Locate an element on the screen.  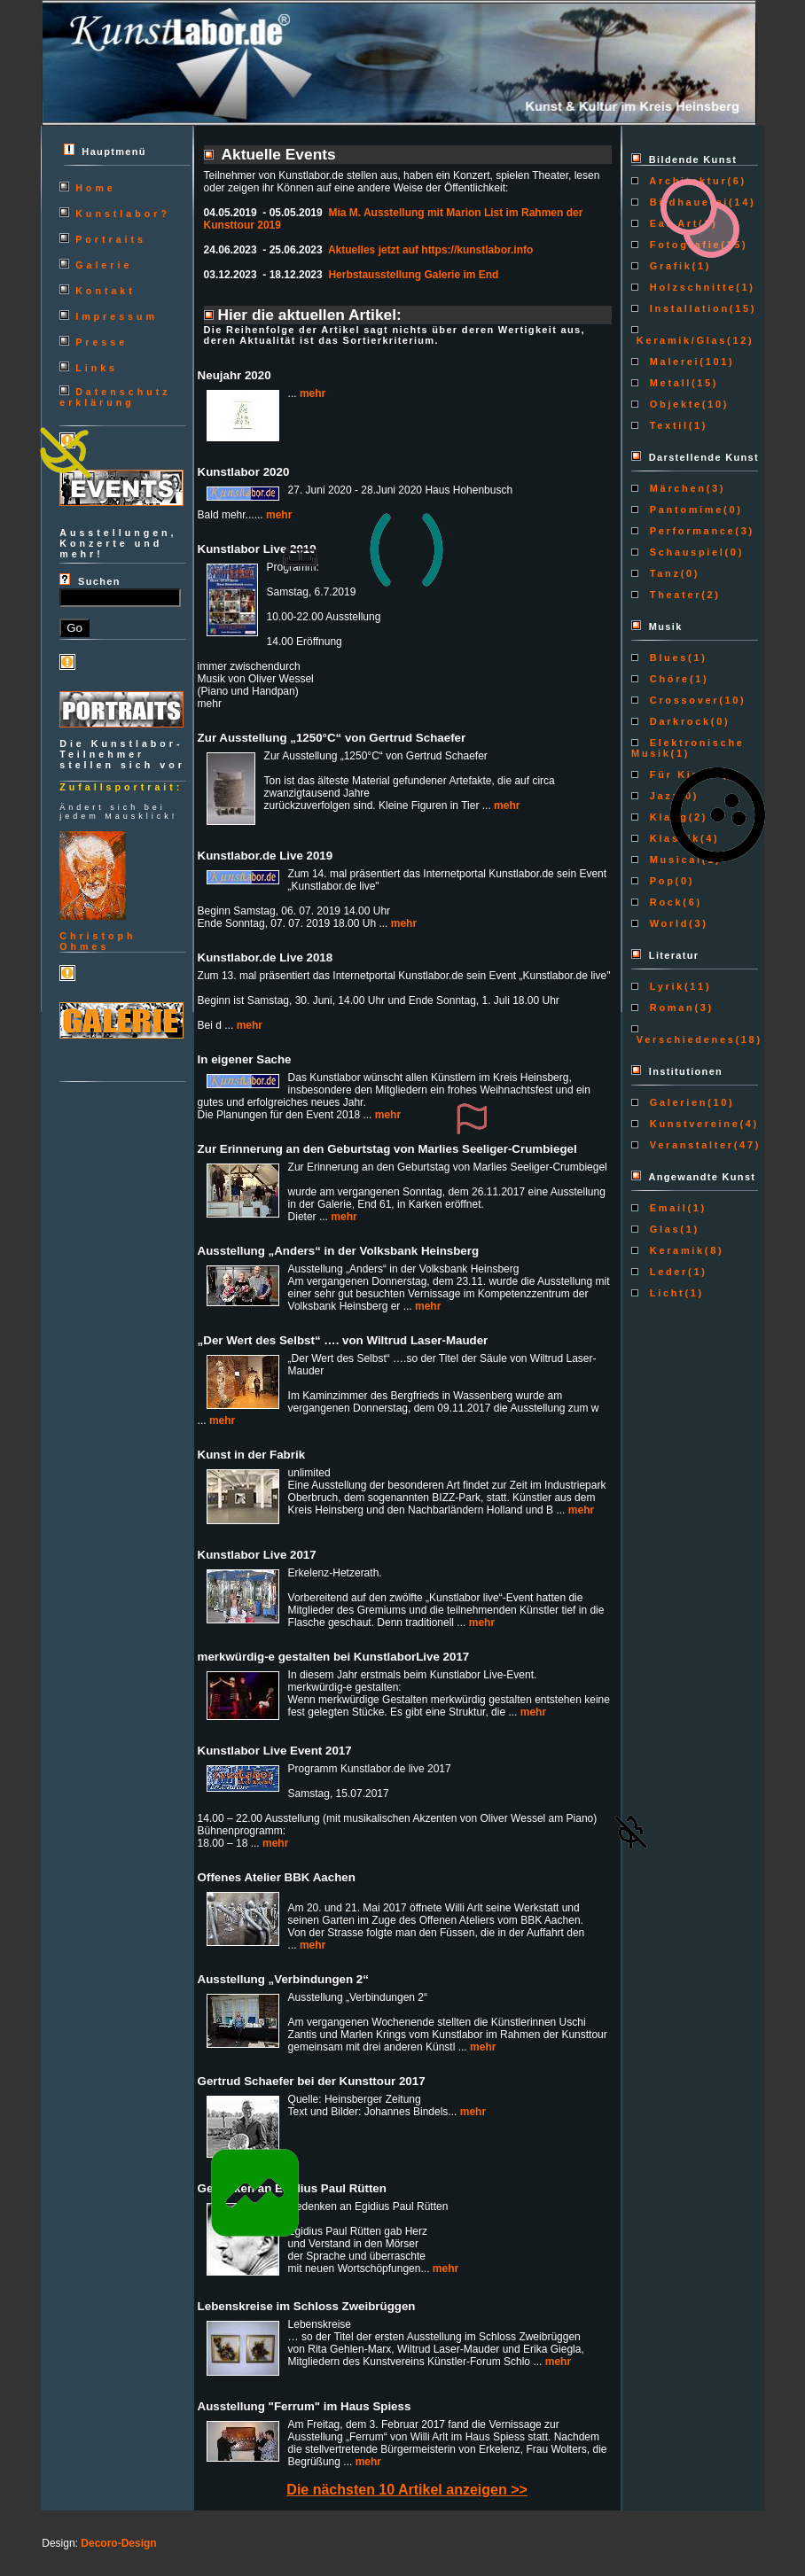
disable spicy food filter is located at coordinates (66, 453).